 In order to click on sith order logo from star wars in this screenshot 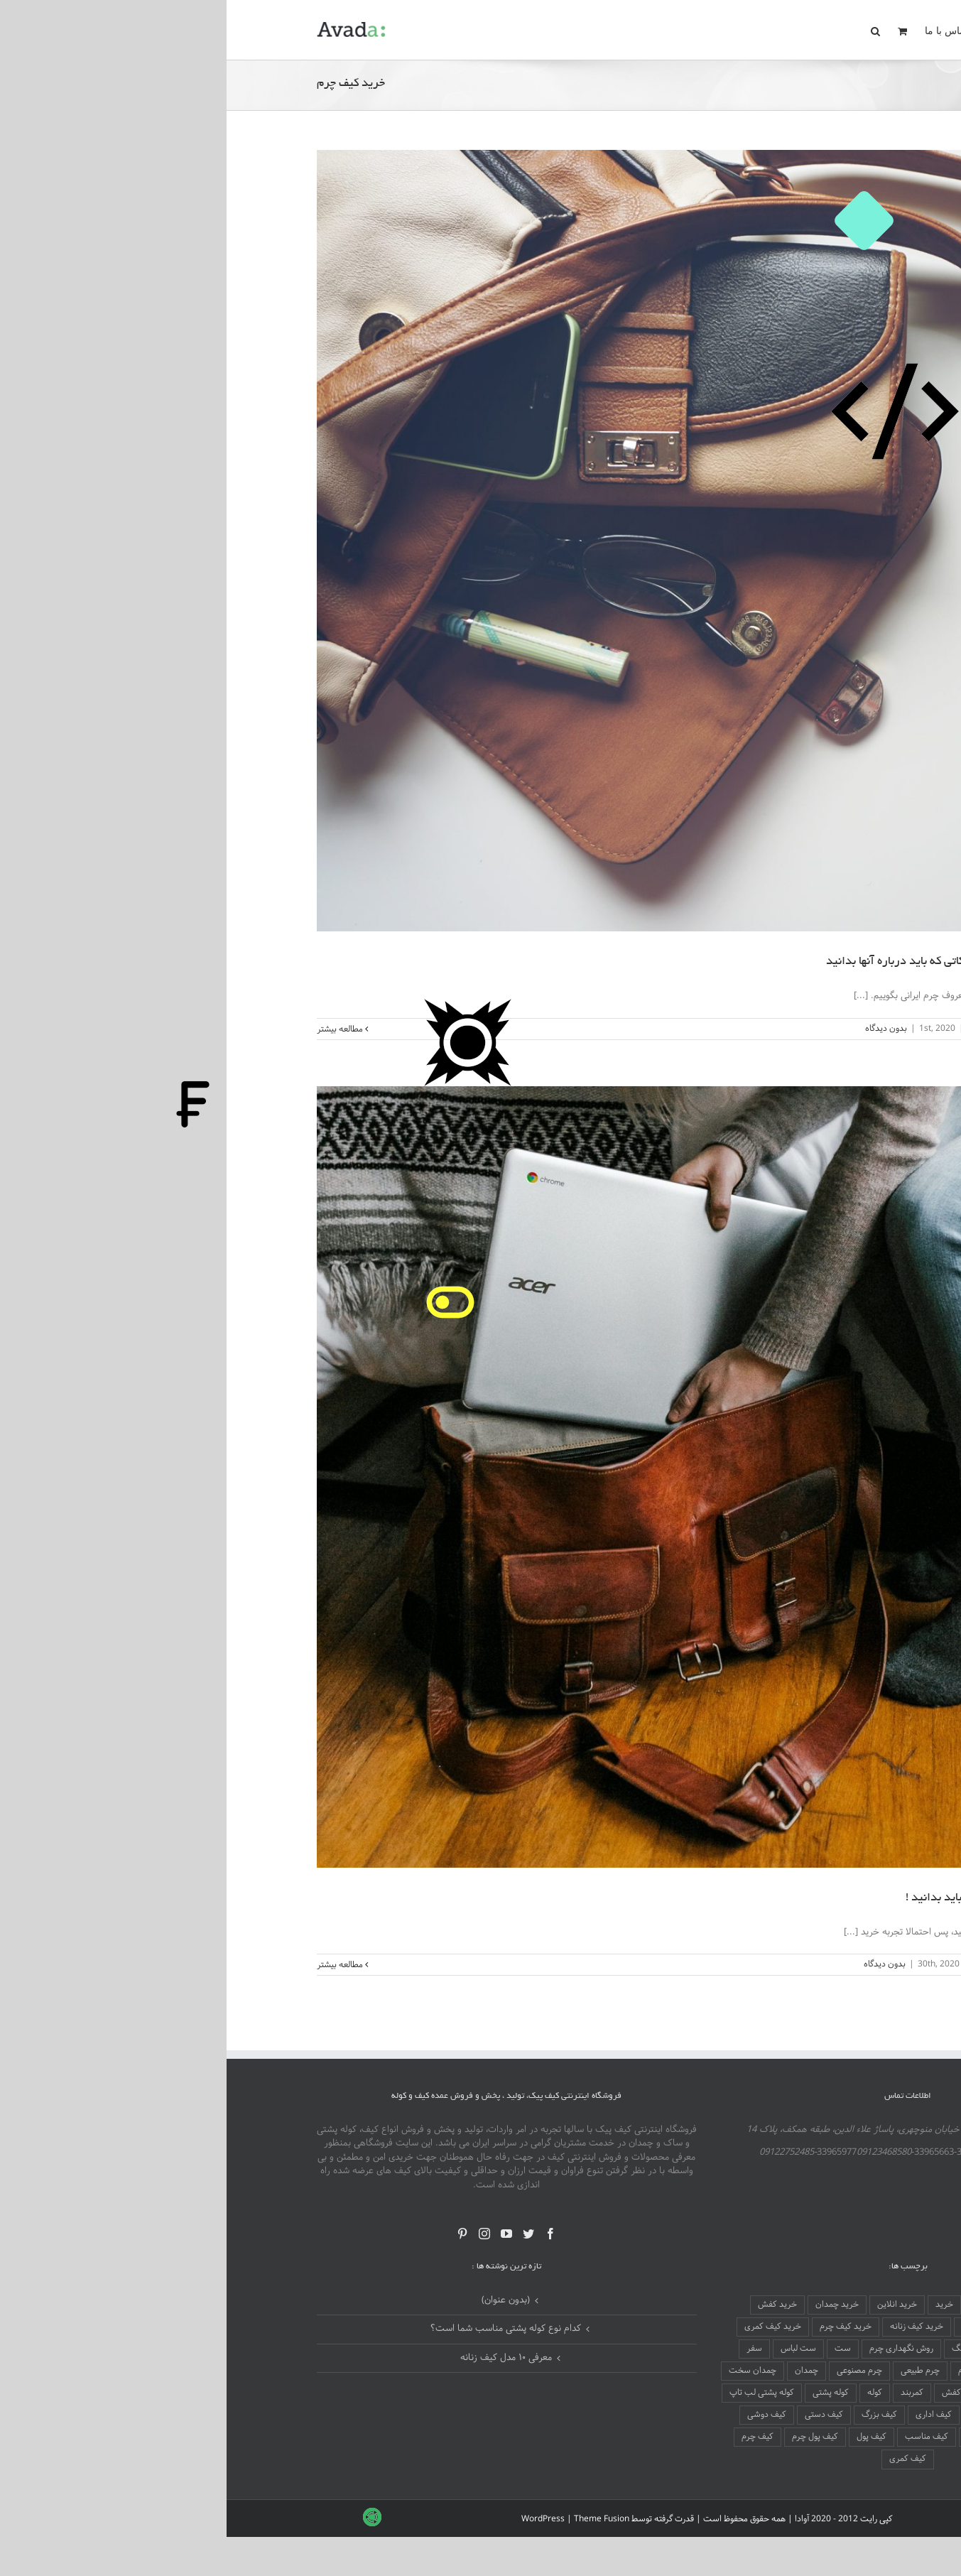, I will do `click(467, 1042)`.